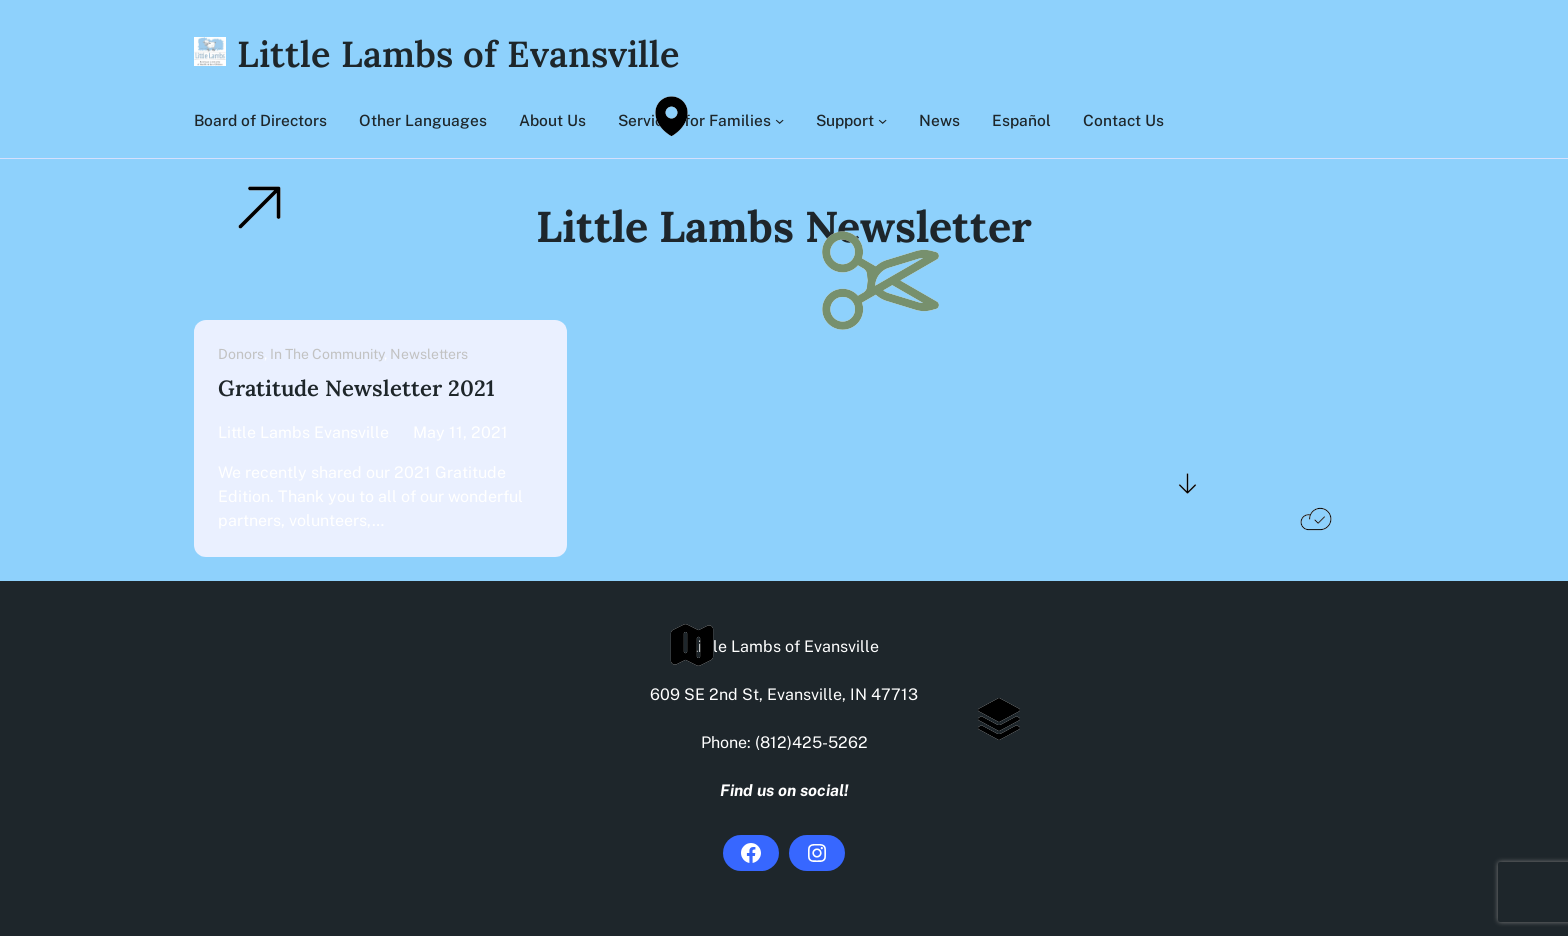 The width and height of the screenshot is (1568, 936). Describe the element at coordinates (999, 719) in the screenshot. I see `view layers or stacked content` at that location.